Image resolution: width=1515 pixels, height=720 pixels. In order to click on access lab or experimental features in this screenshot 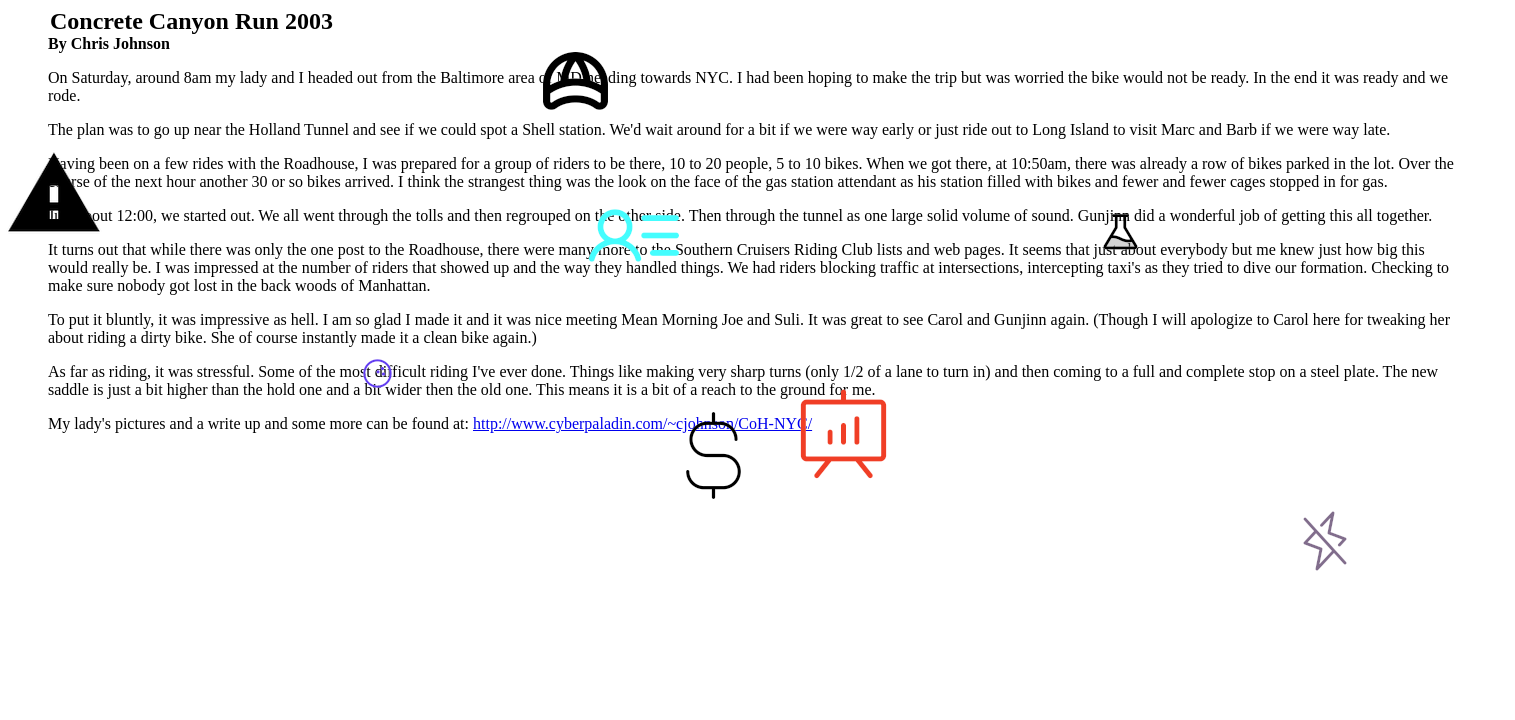, I will do `click(1120, 232)`.